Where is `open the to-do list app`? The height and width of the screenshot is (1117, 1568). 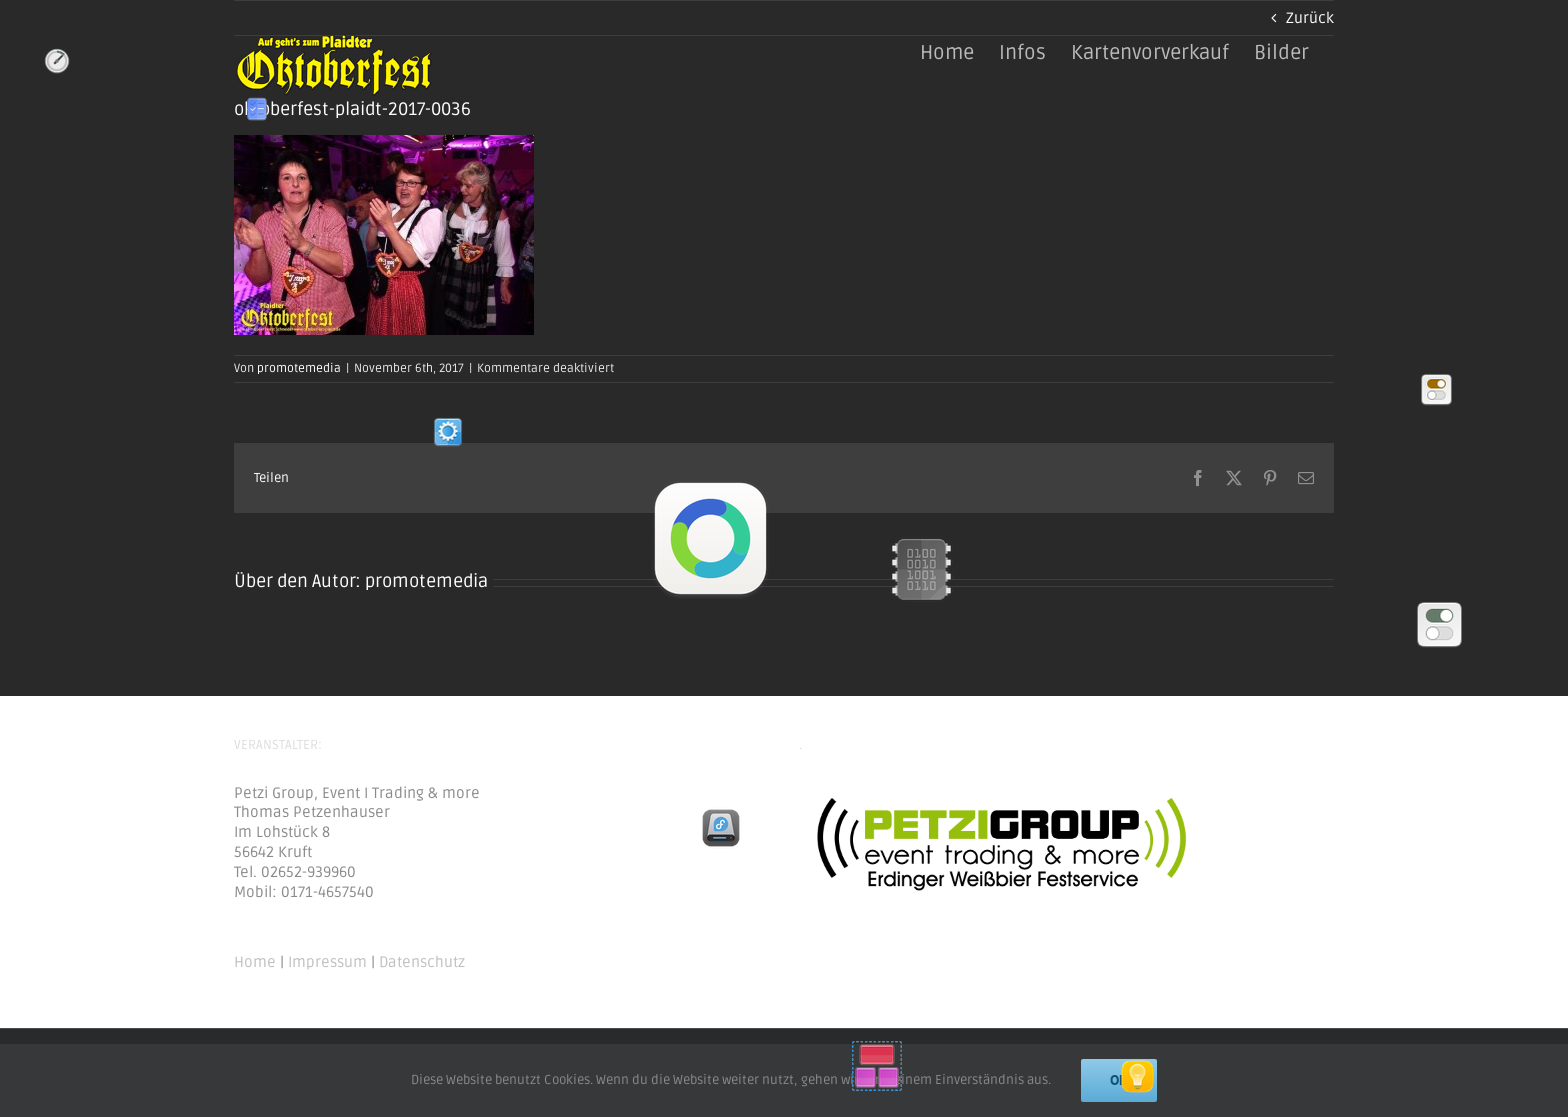
open the to-do list app is located at coordinates (257, 109).